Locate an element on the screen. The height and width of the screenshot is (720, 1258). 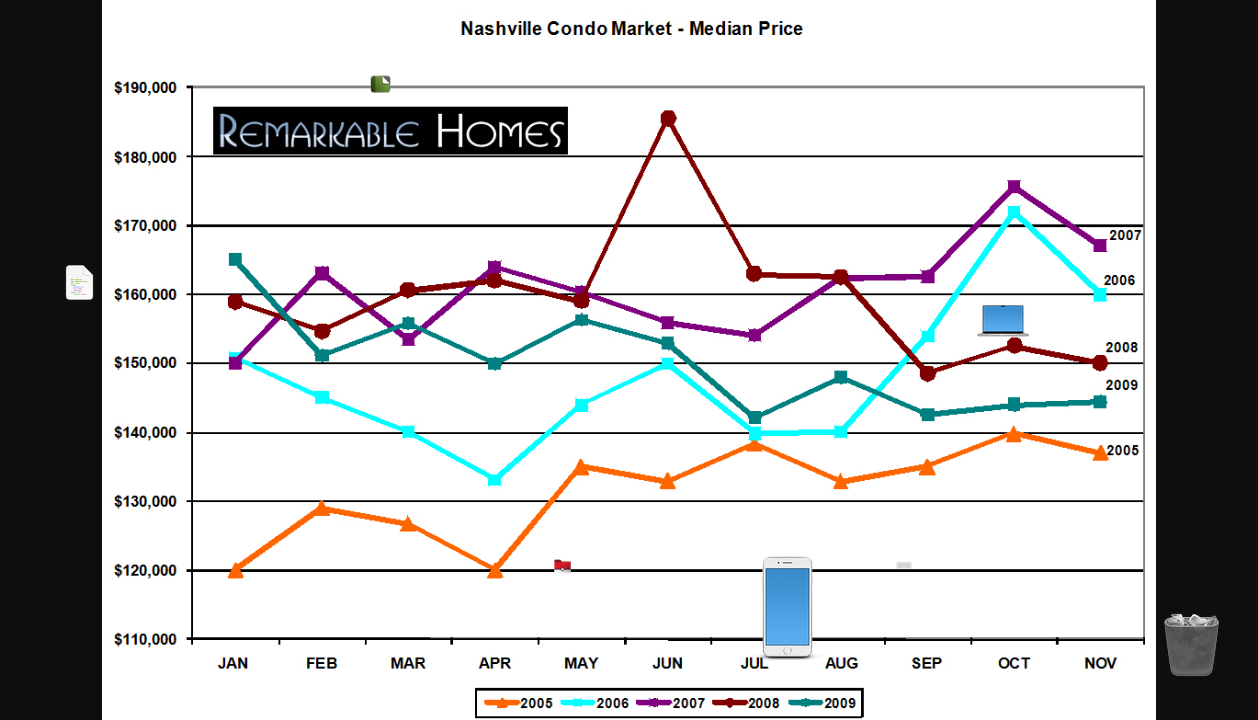
connect to a wireless keyboard is located at coordinates (904, 565).